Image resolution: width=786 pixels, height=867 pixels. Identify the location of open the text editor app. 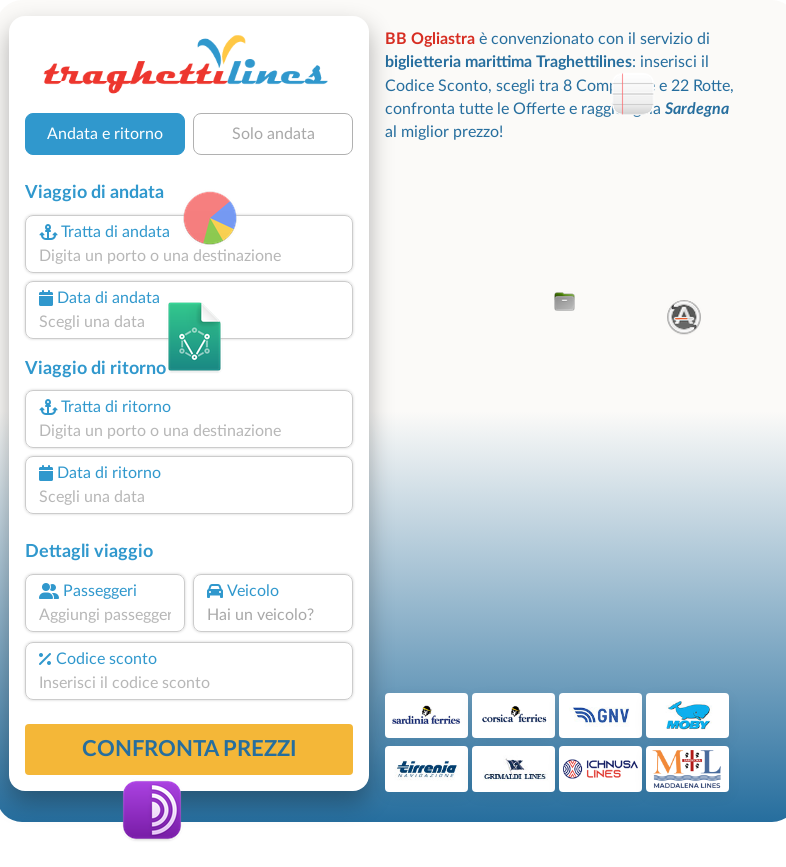
(633, 94).